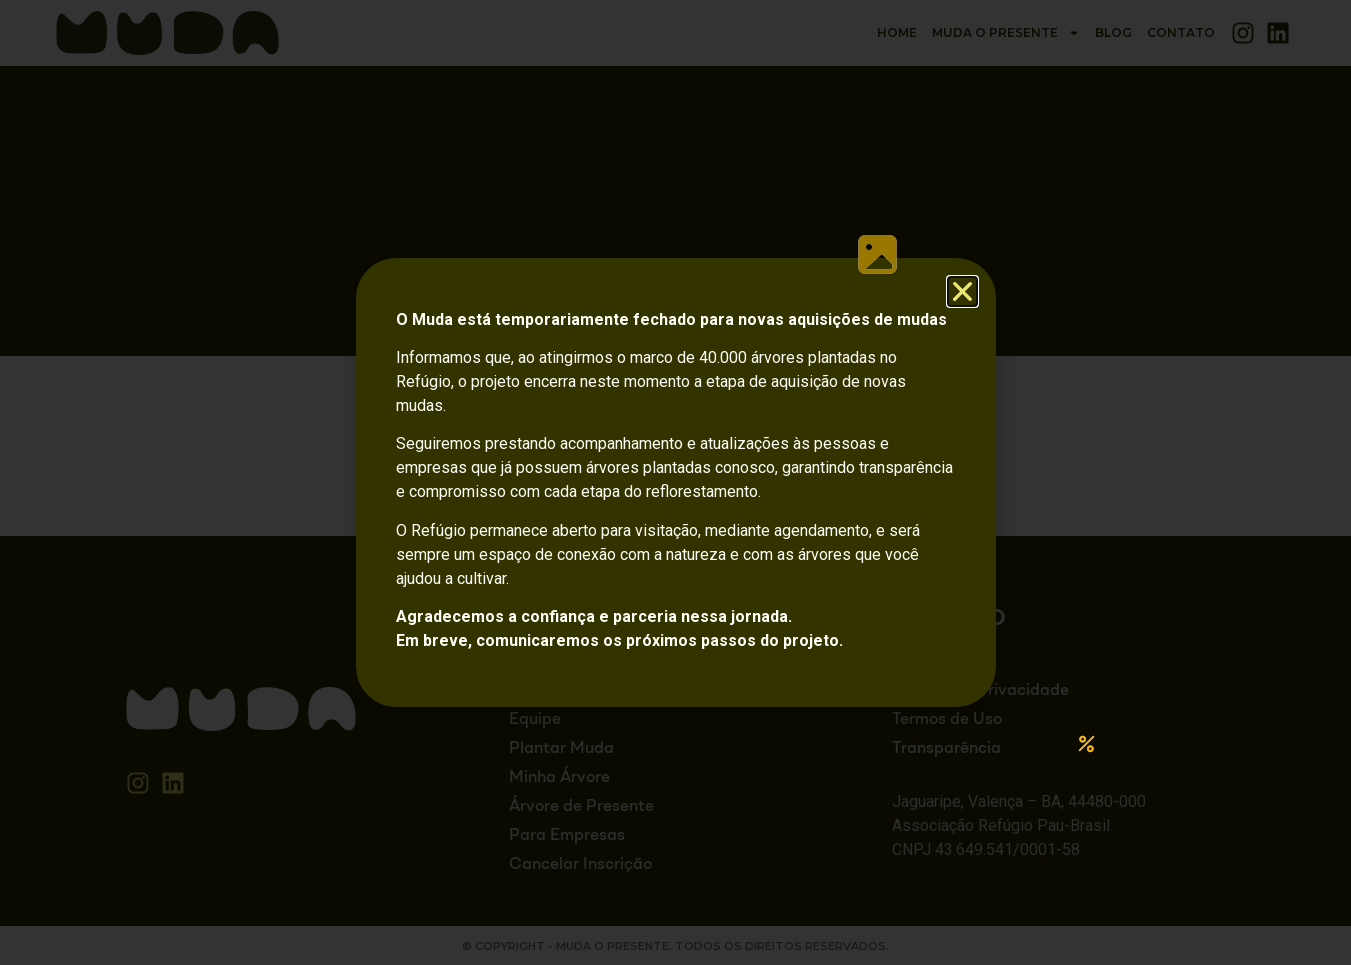 The width and height of the screenshot is (1351, 965). What do you see at coordinates (877, 254) in the screenshot?
I see `view image or photo` at bounding box center [877, 254].